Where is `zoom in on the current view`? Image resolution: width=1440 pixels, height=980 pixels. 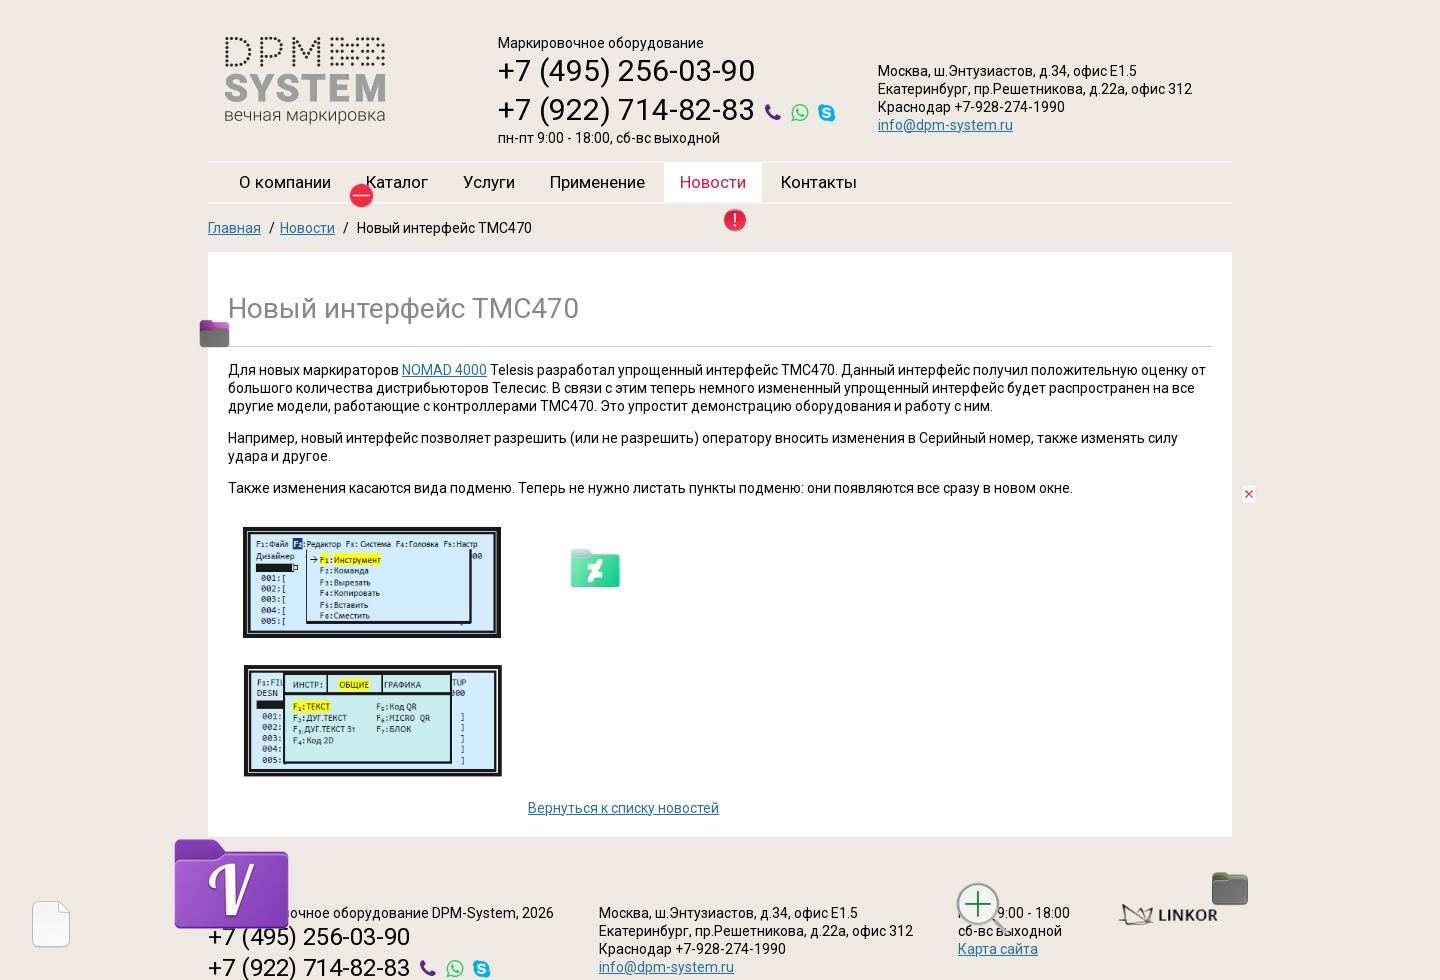 zoom in on the current view is located at coordinates (981, 907).